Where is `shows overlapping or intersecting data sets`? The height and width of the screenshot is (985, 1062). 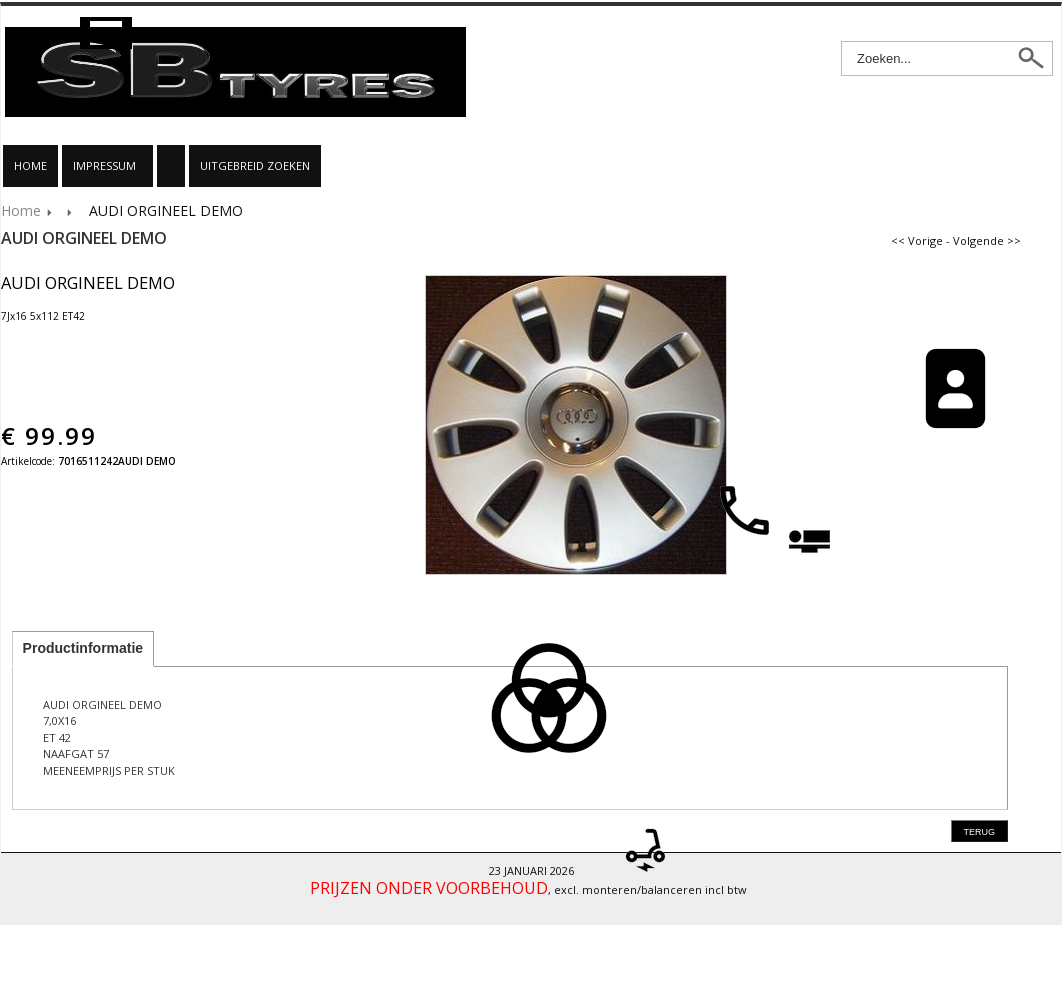
shows overlapping or intersecting data sets is located at coordinates (549, 700).